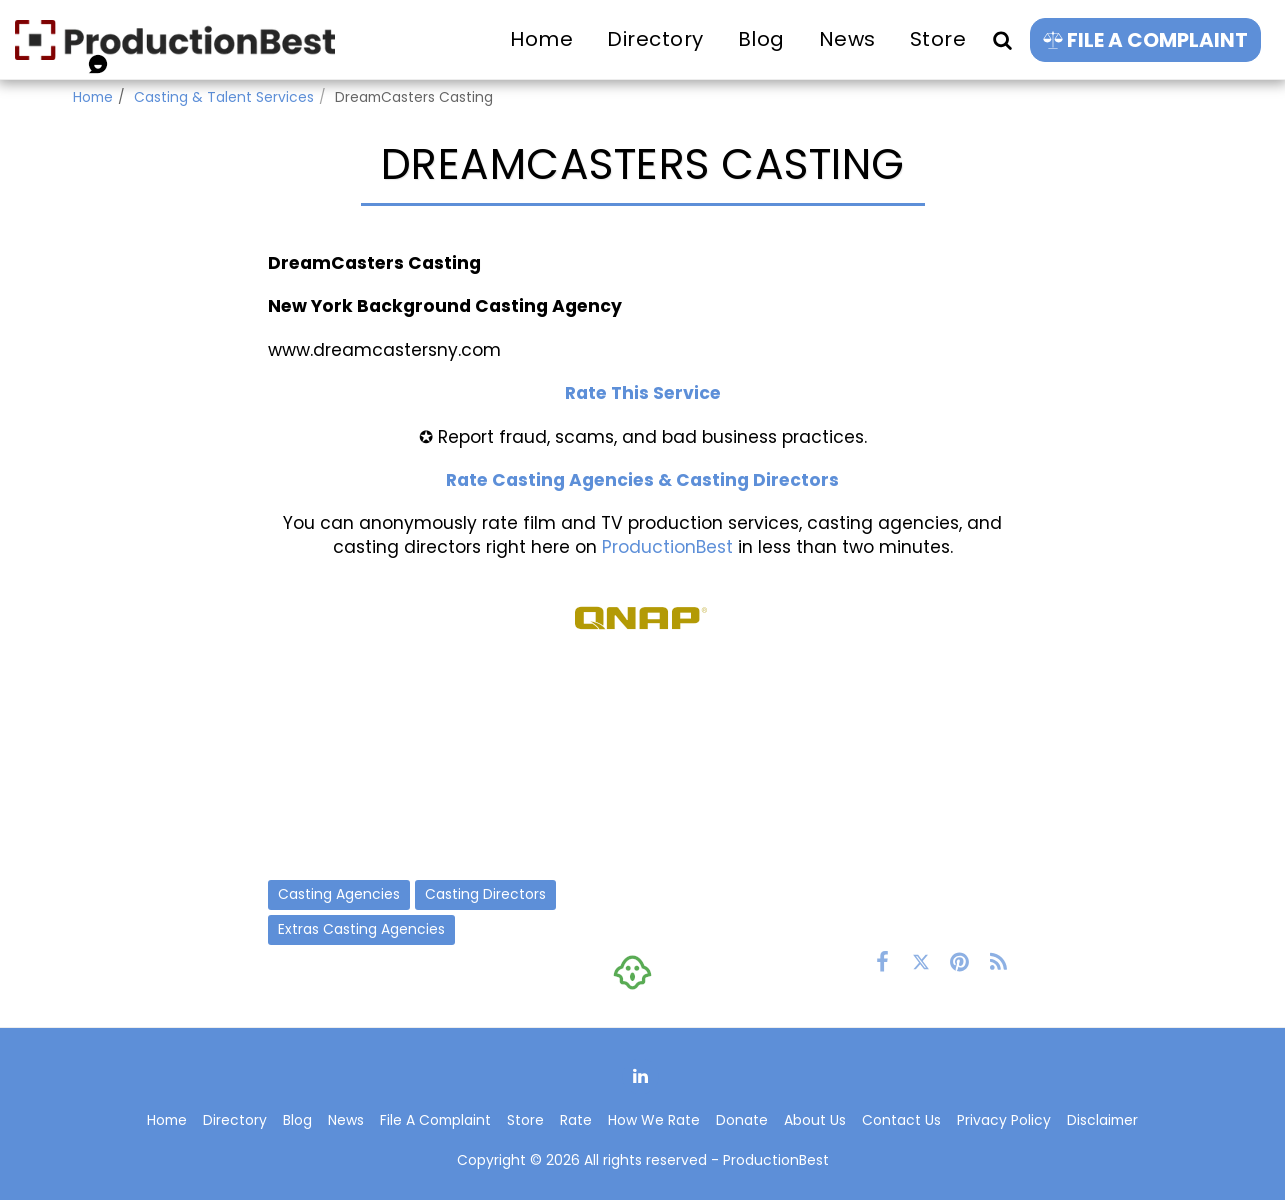 The image size is (1285, 1200). I want to click on QNAP brand logo, so click(641, 618).